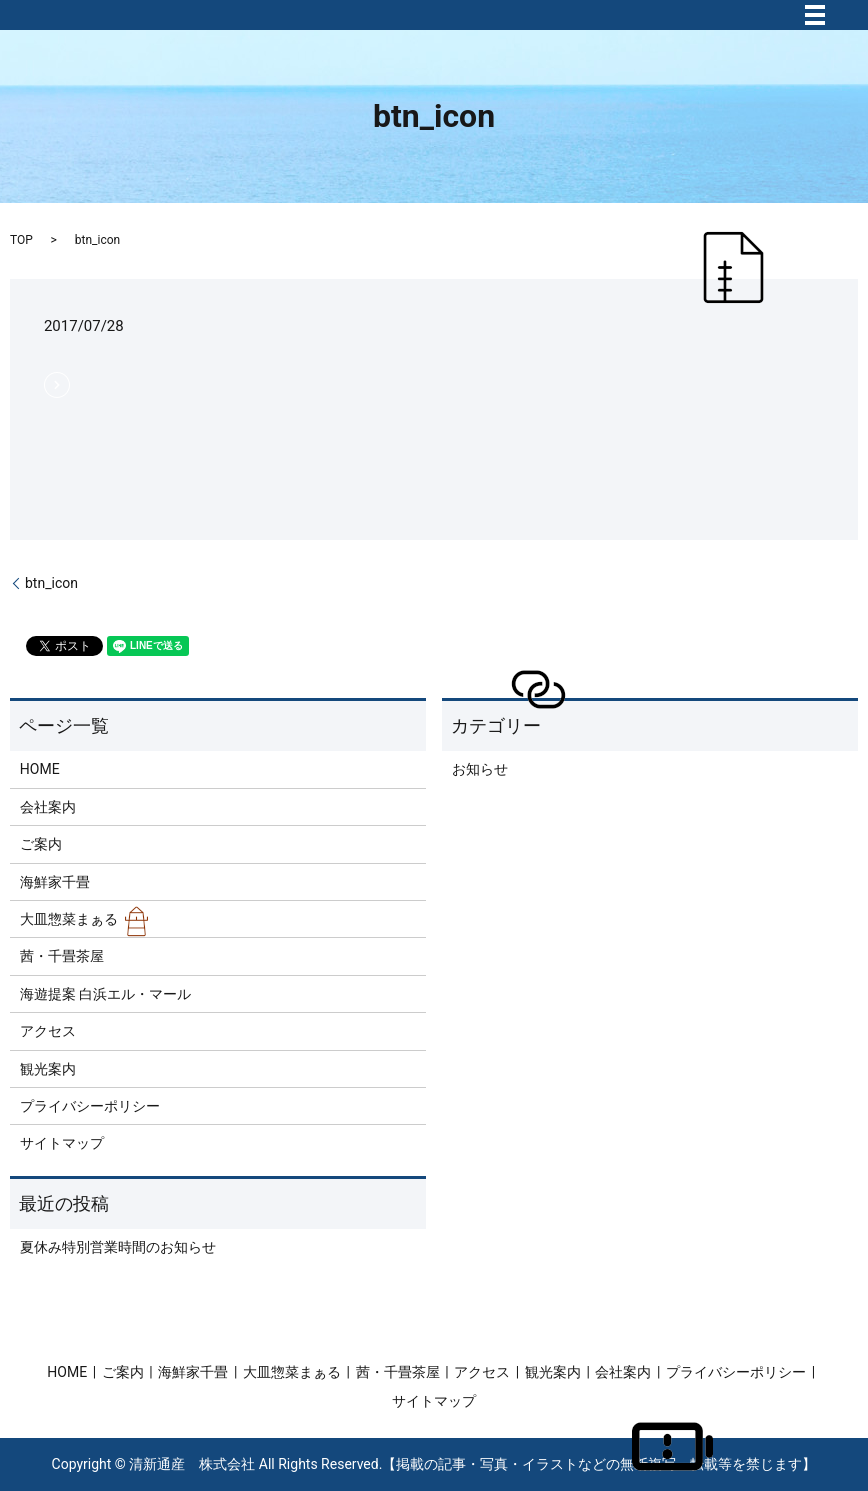  What do you see at coordinates (136, 922) in the screenshot?
I see `access navigation or guidance features` at bounding box center [136, 922].